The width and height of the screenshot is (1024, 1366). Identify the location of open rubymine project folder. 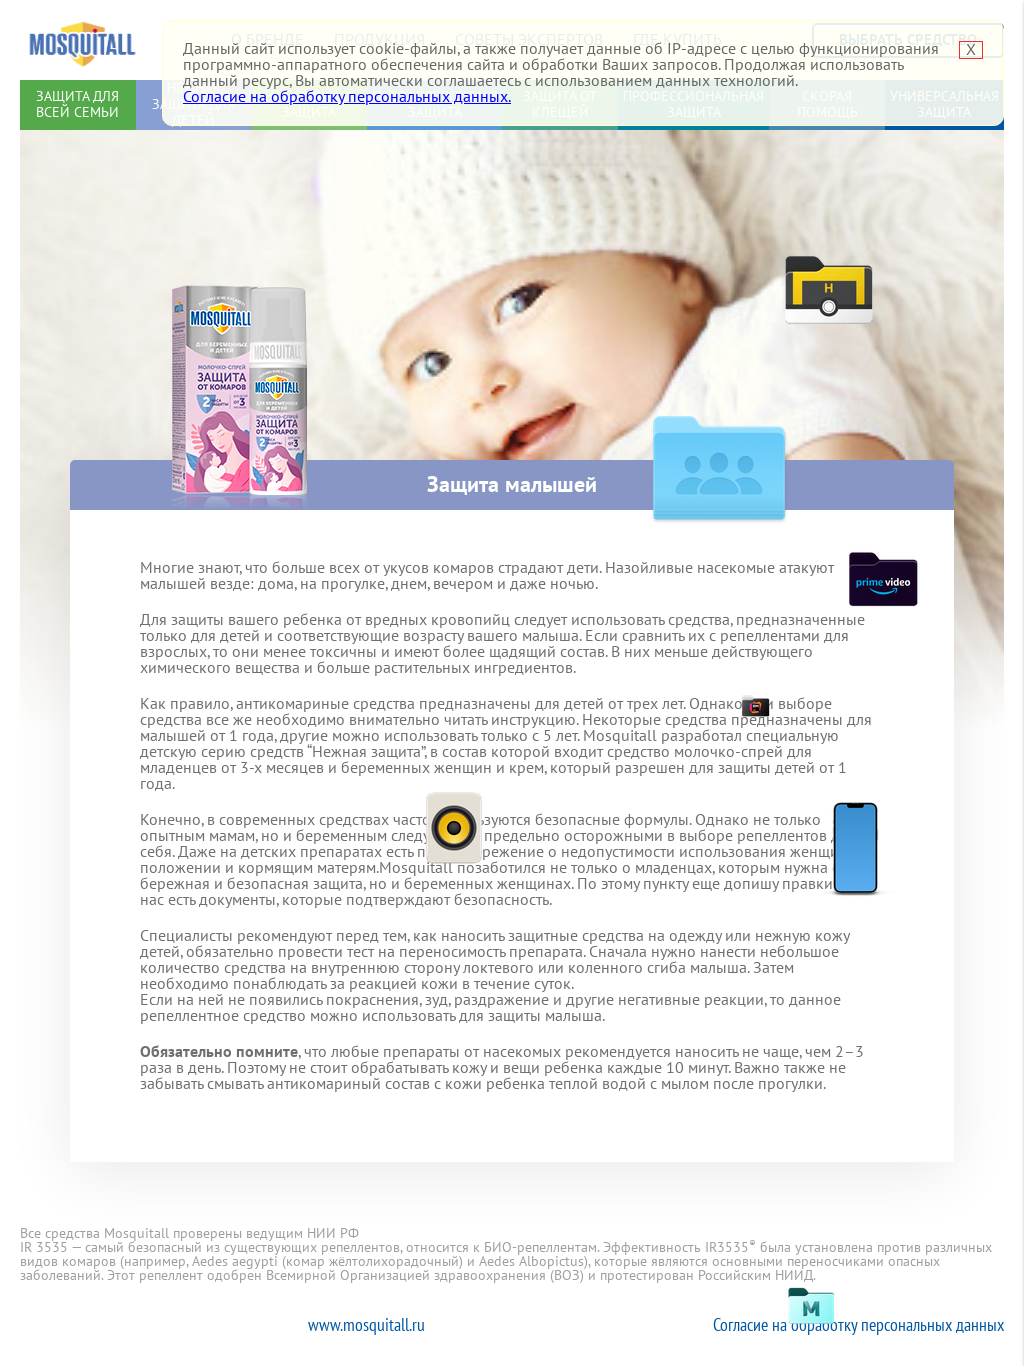
(755, 706).